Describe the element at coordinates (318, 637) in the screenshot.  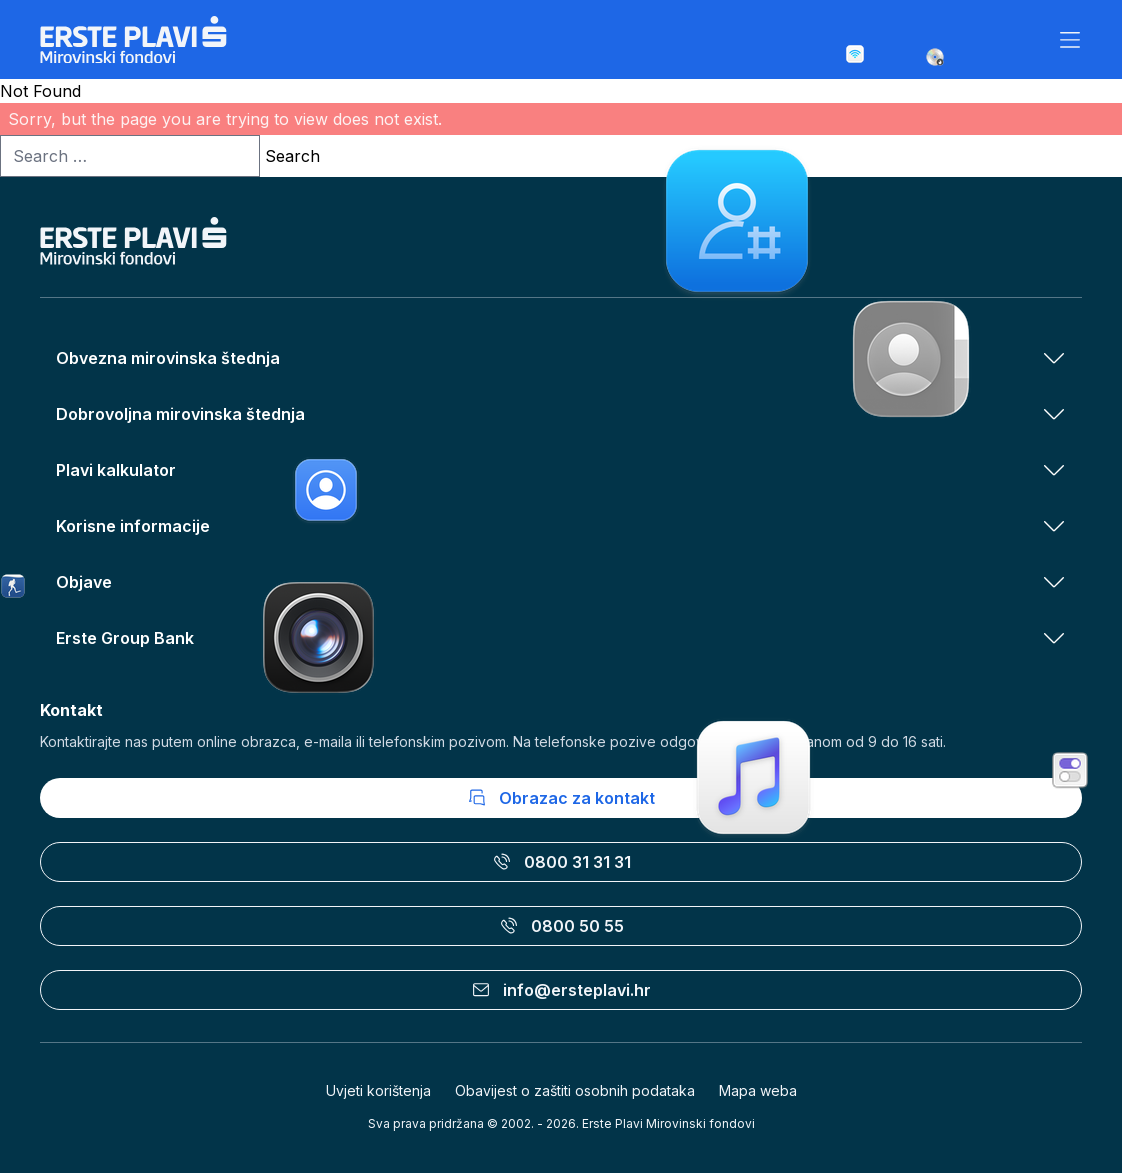
I see `open the camera app` at that location.